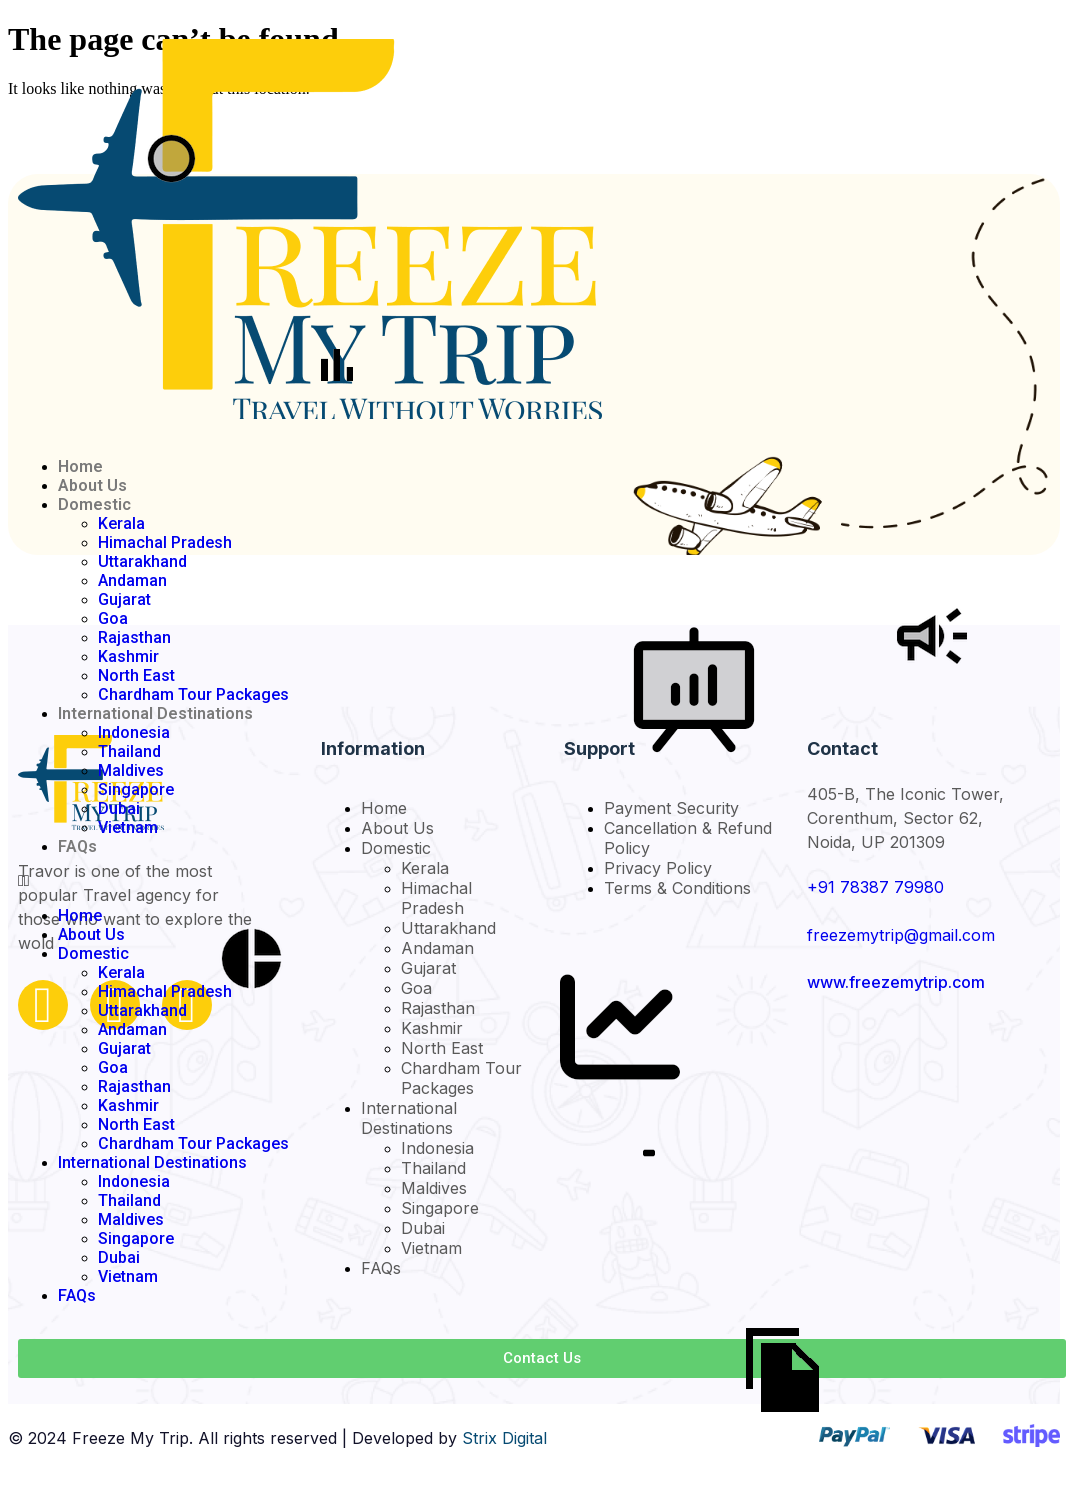  Describe the element at coordinates (649, 1153) in the screenshot. I see `crop image to 16:9 aspect ratio` at that location.